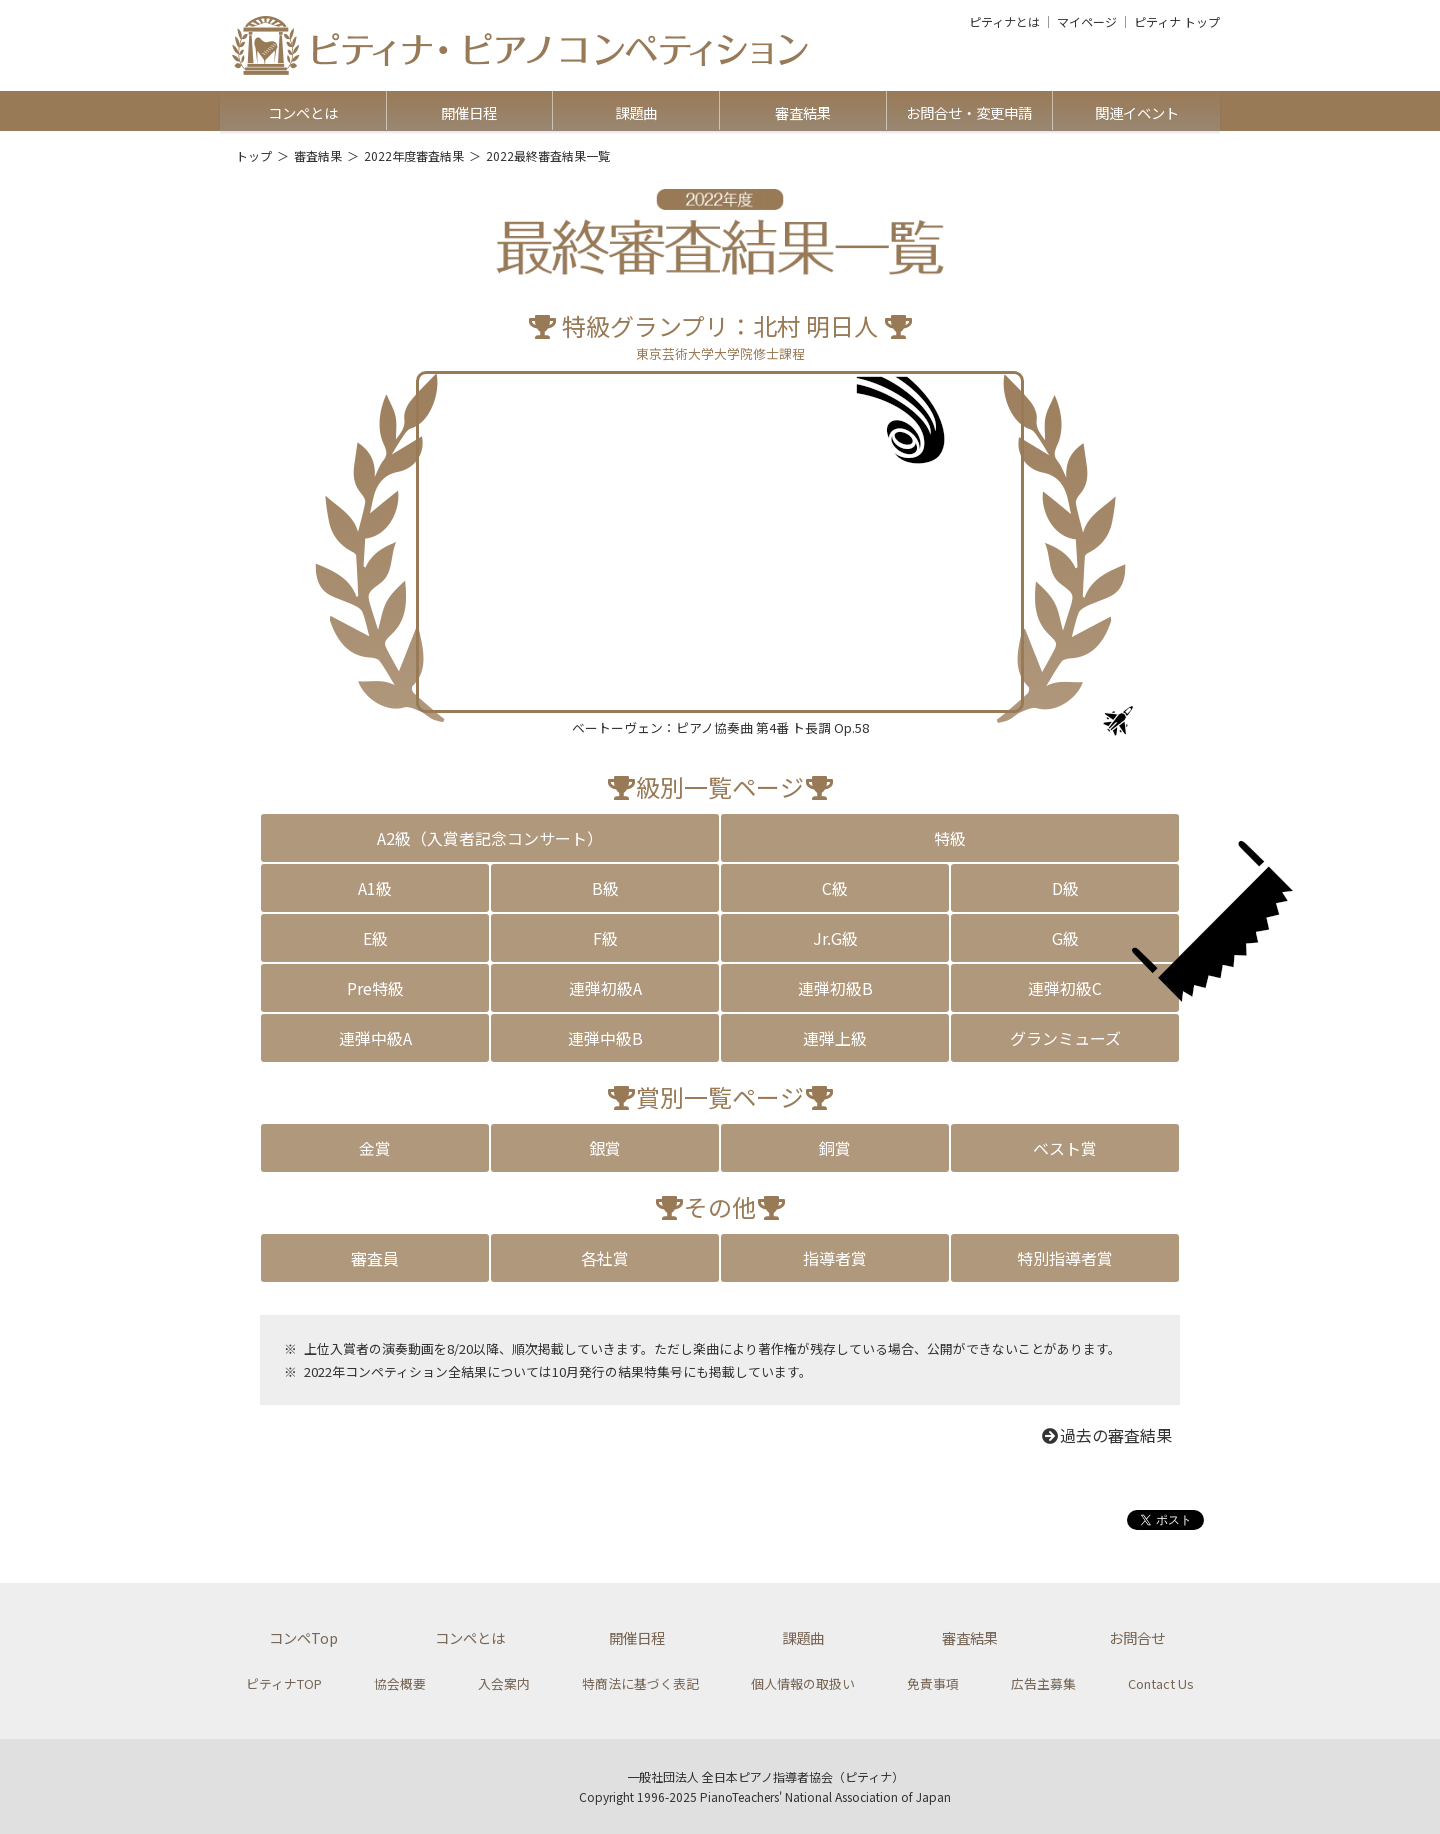 The height and width of the screenshot is (1834, 1440). I want to click on indicates loading or processing in progress, so click(900, 420).